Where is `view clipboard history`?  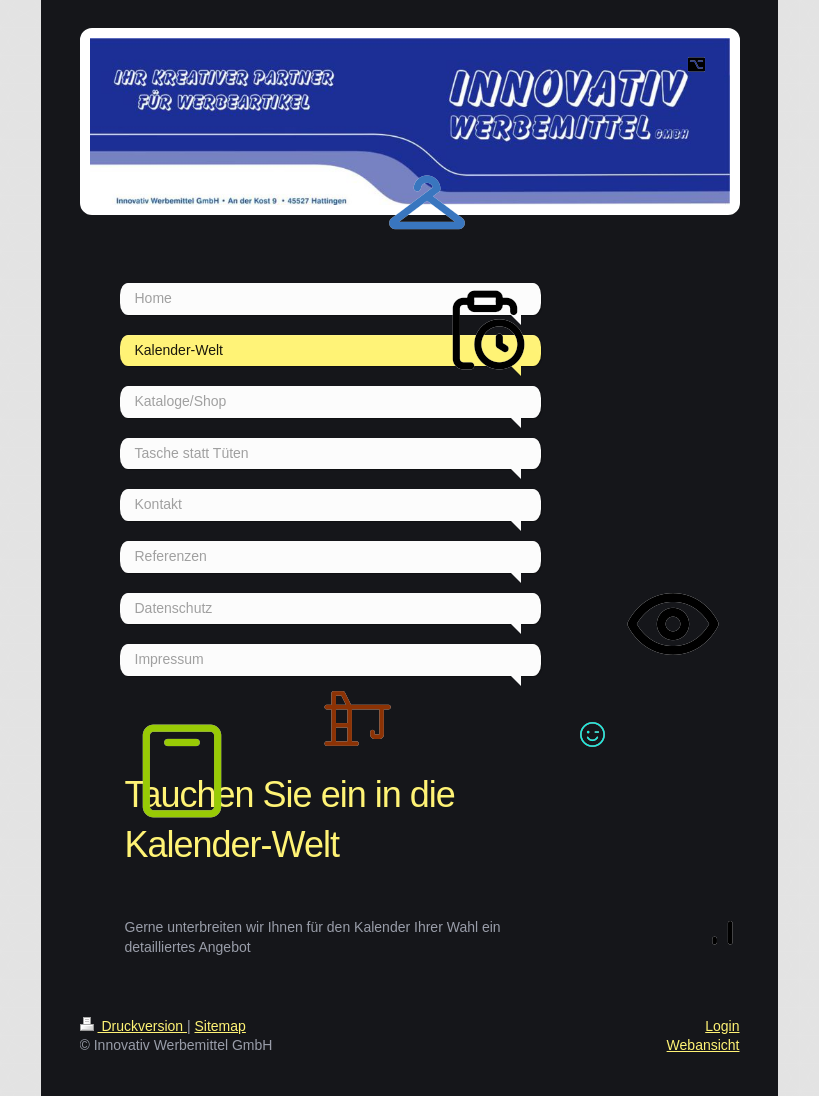 view clipboard history is located at coordinates (485, 330).